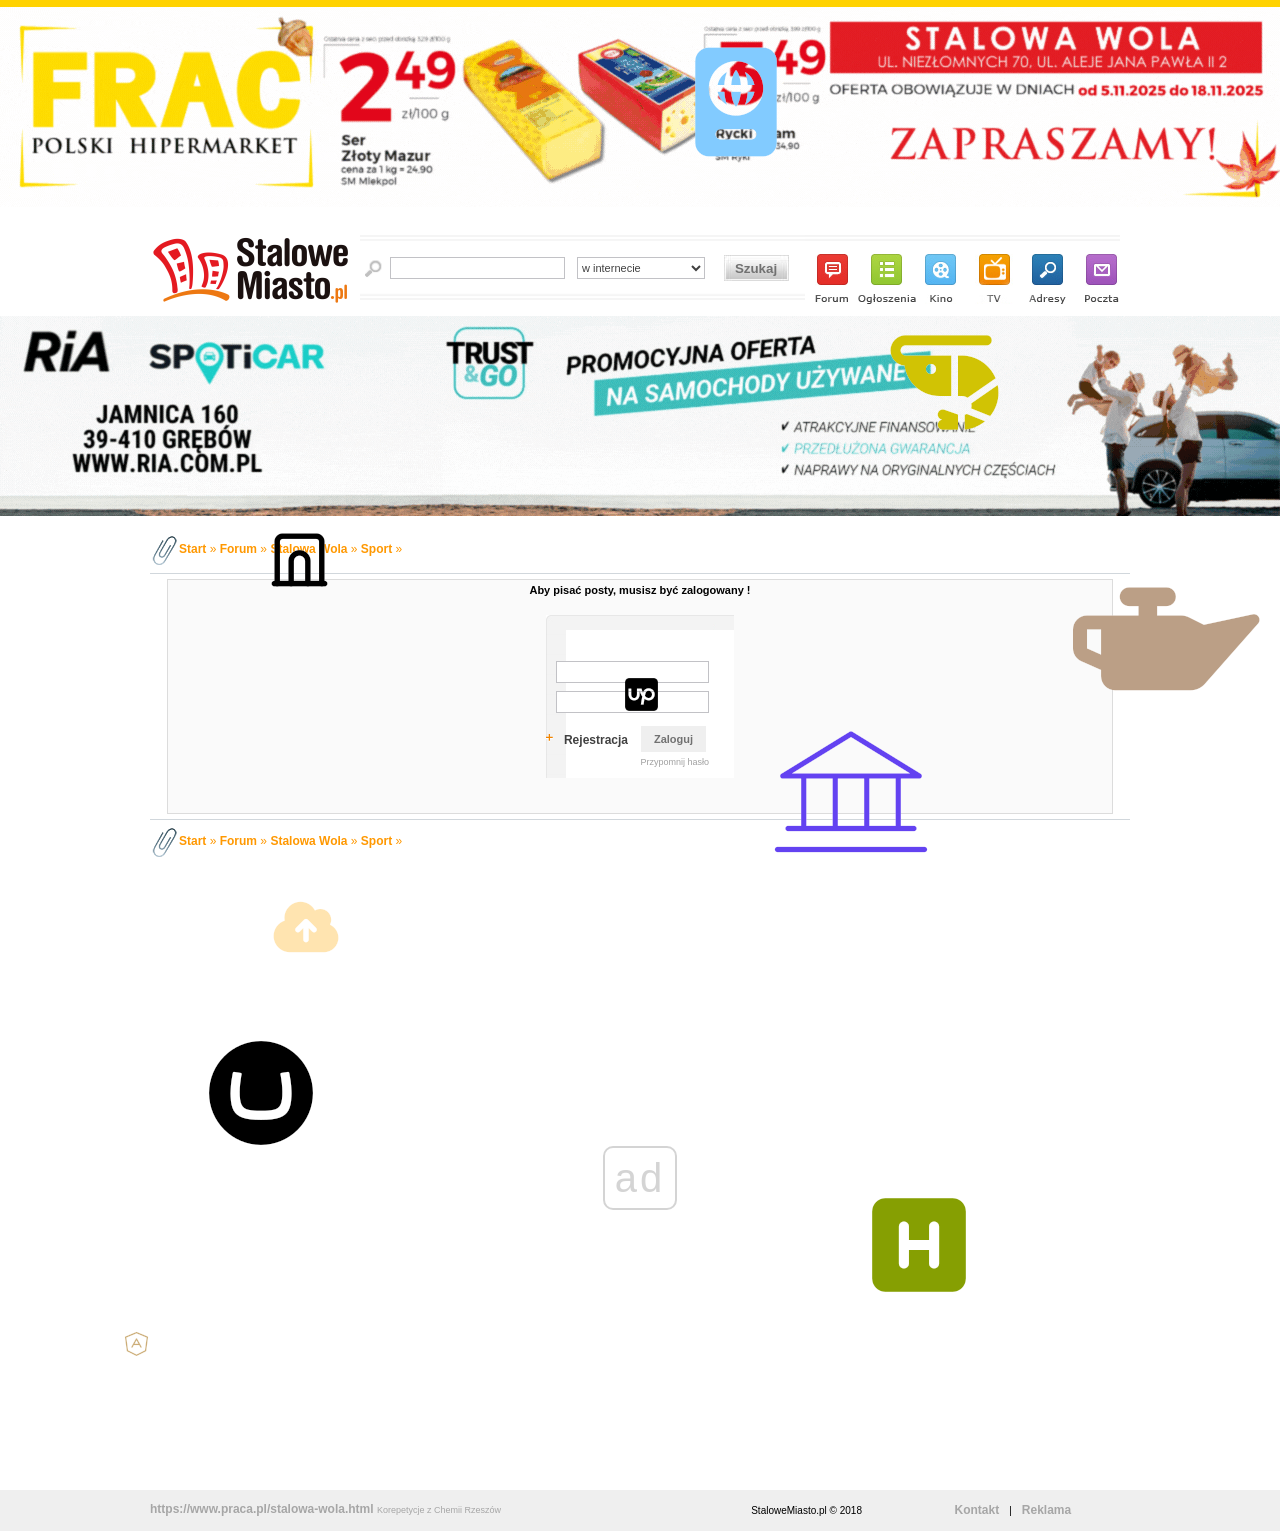  What do you see at coordinates (1166, 643) in the screenshot?
I see `access maintenance or service settings` at bounding box center [1166, 643].